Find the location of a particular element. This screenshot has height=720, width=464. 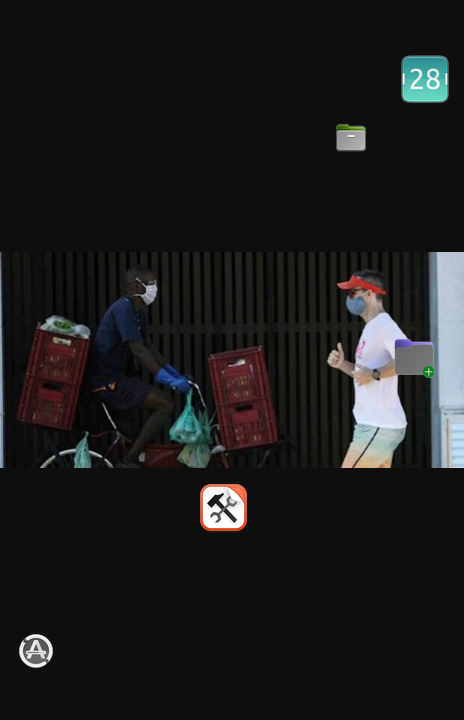

create a new folder is located at coordinates (414, 357).